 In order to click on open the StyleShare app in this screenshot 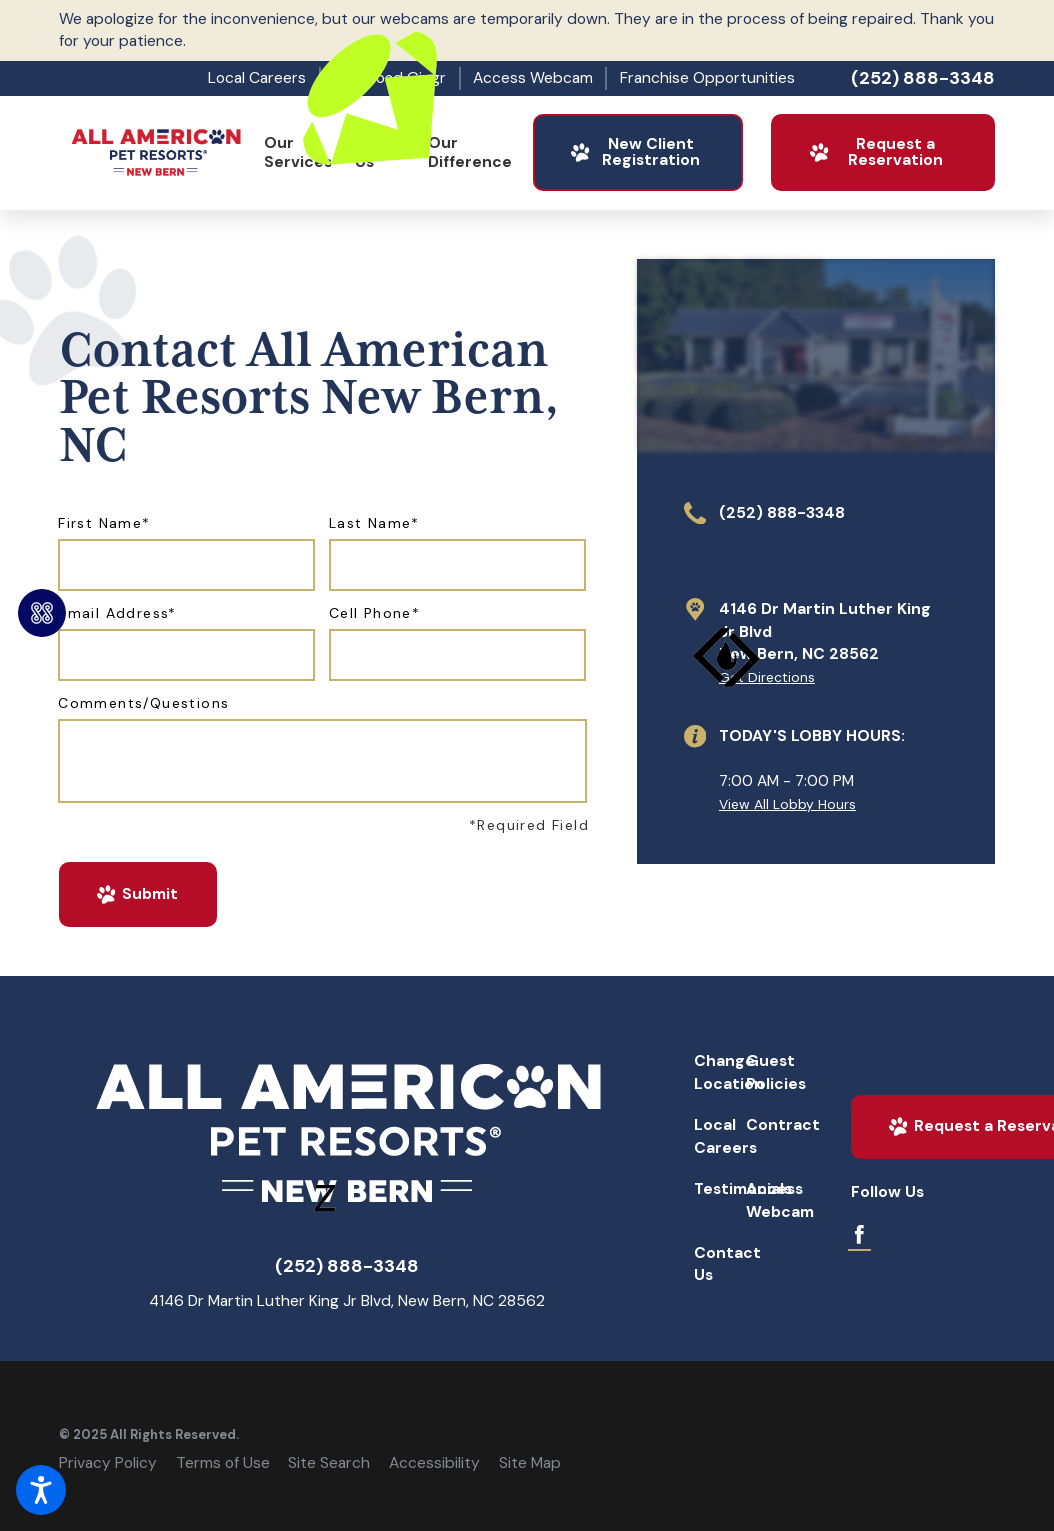, I will do `click(42, 613)`.